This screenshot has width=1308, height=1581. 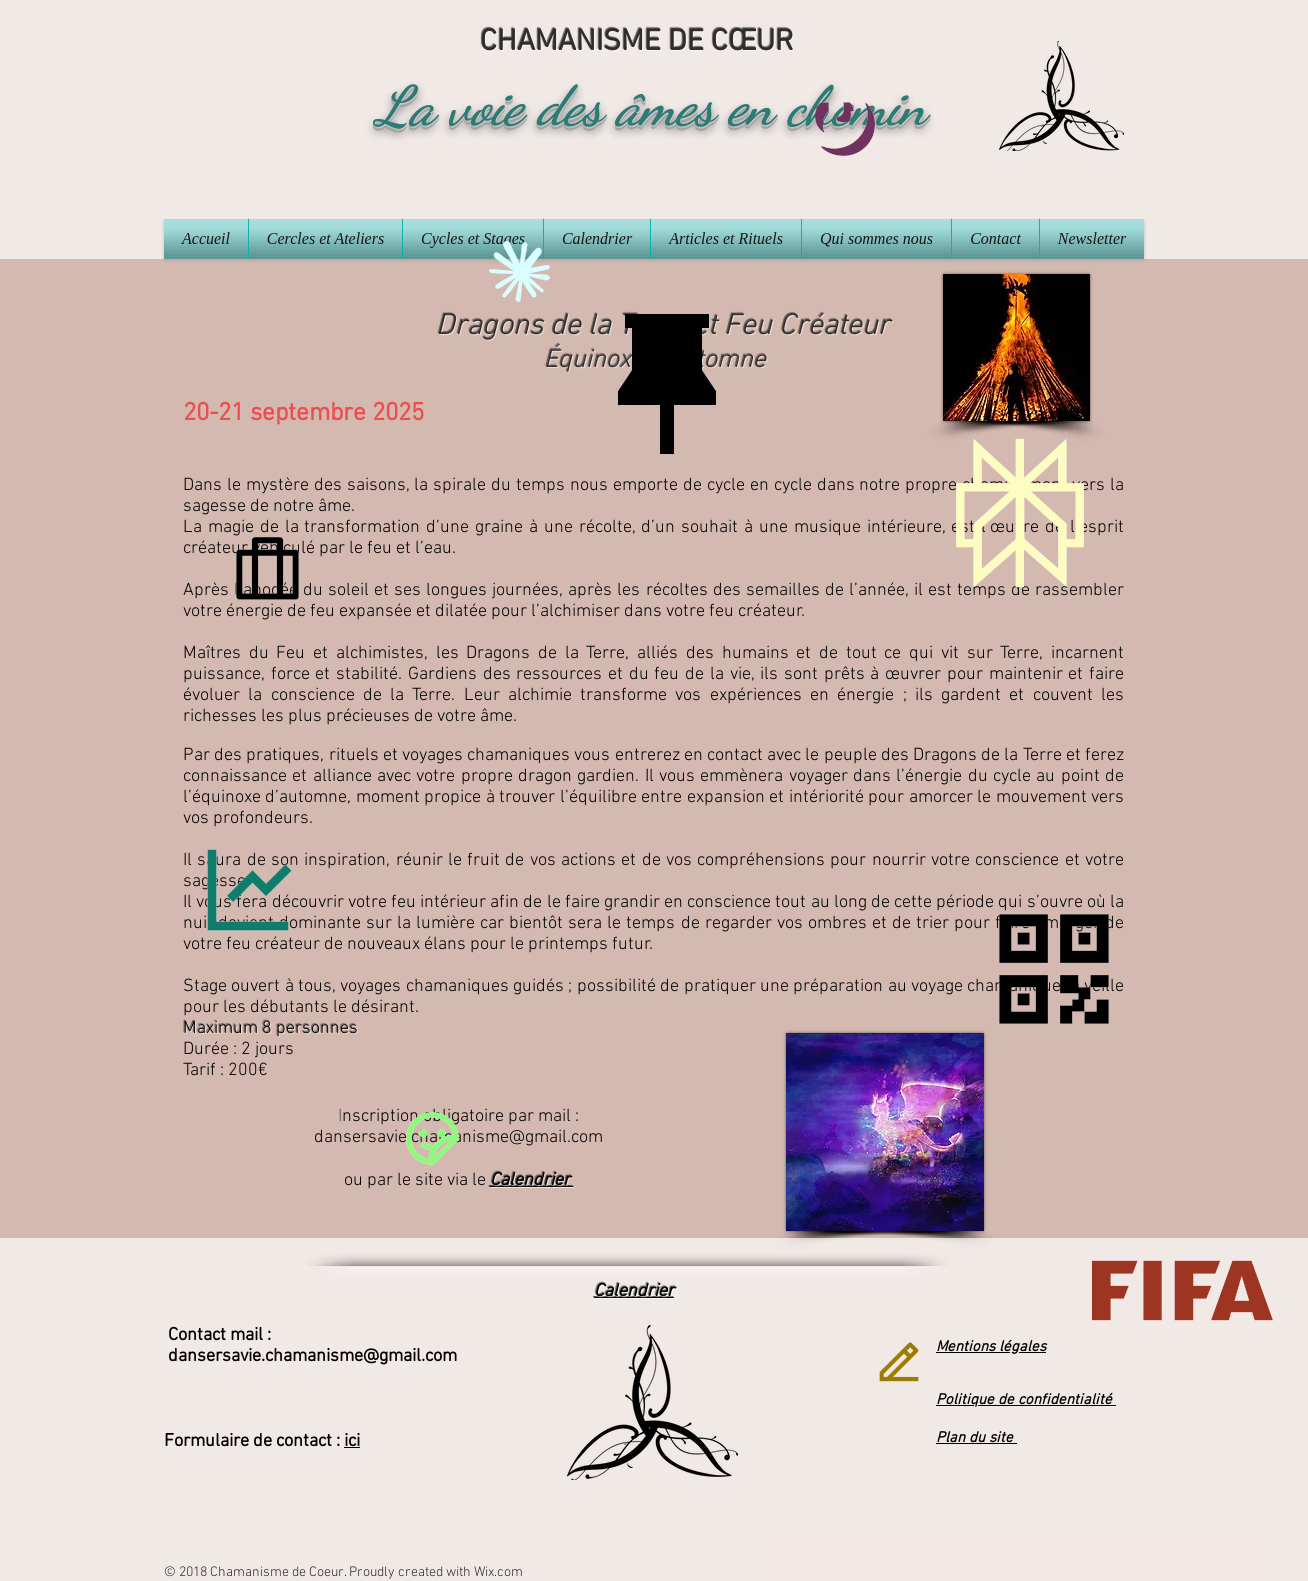 What do you see at coordinates (1054, 969) in the screenshot?
I see `scan or generate a QR code` at bounding box center [1054, 969].